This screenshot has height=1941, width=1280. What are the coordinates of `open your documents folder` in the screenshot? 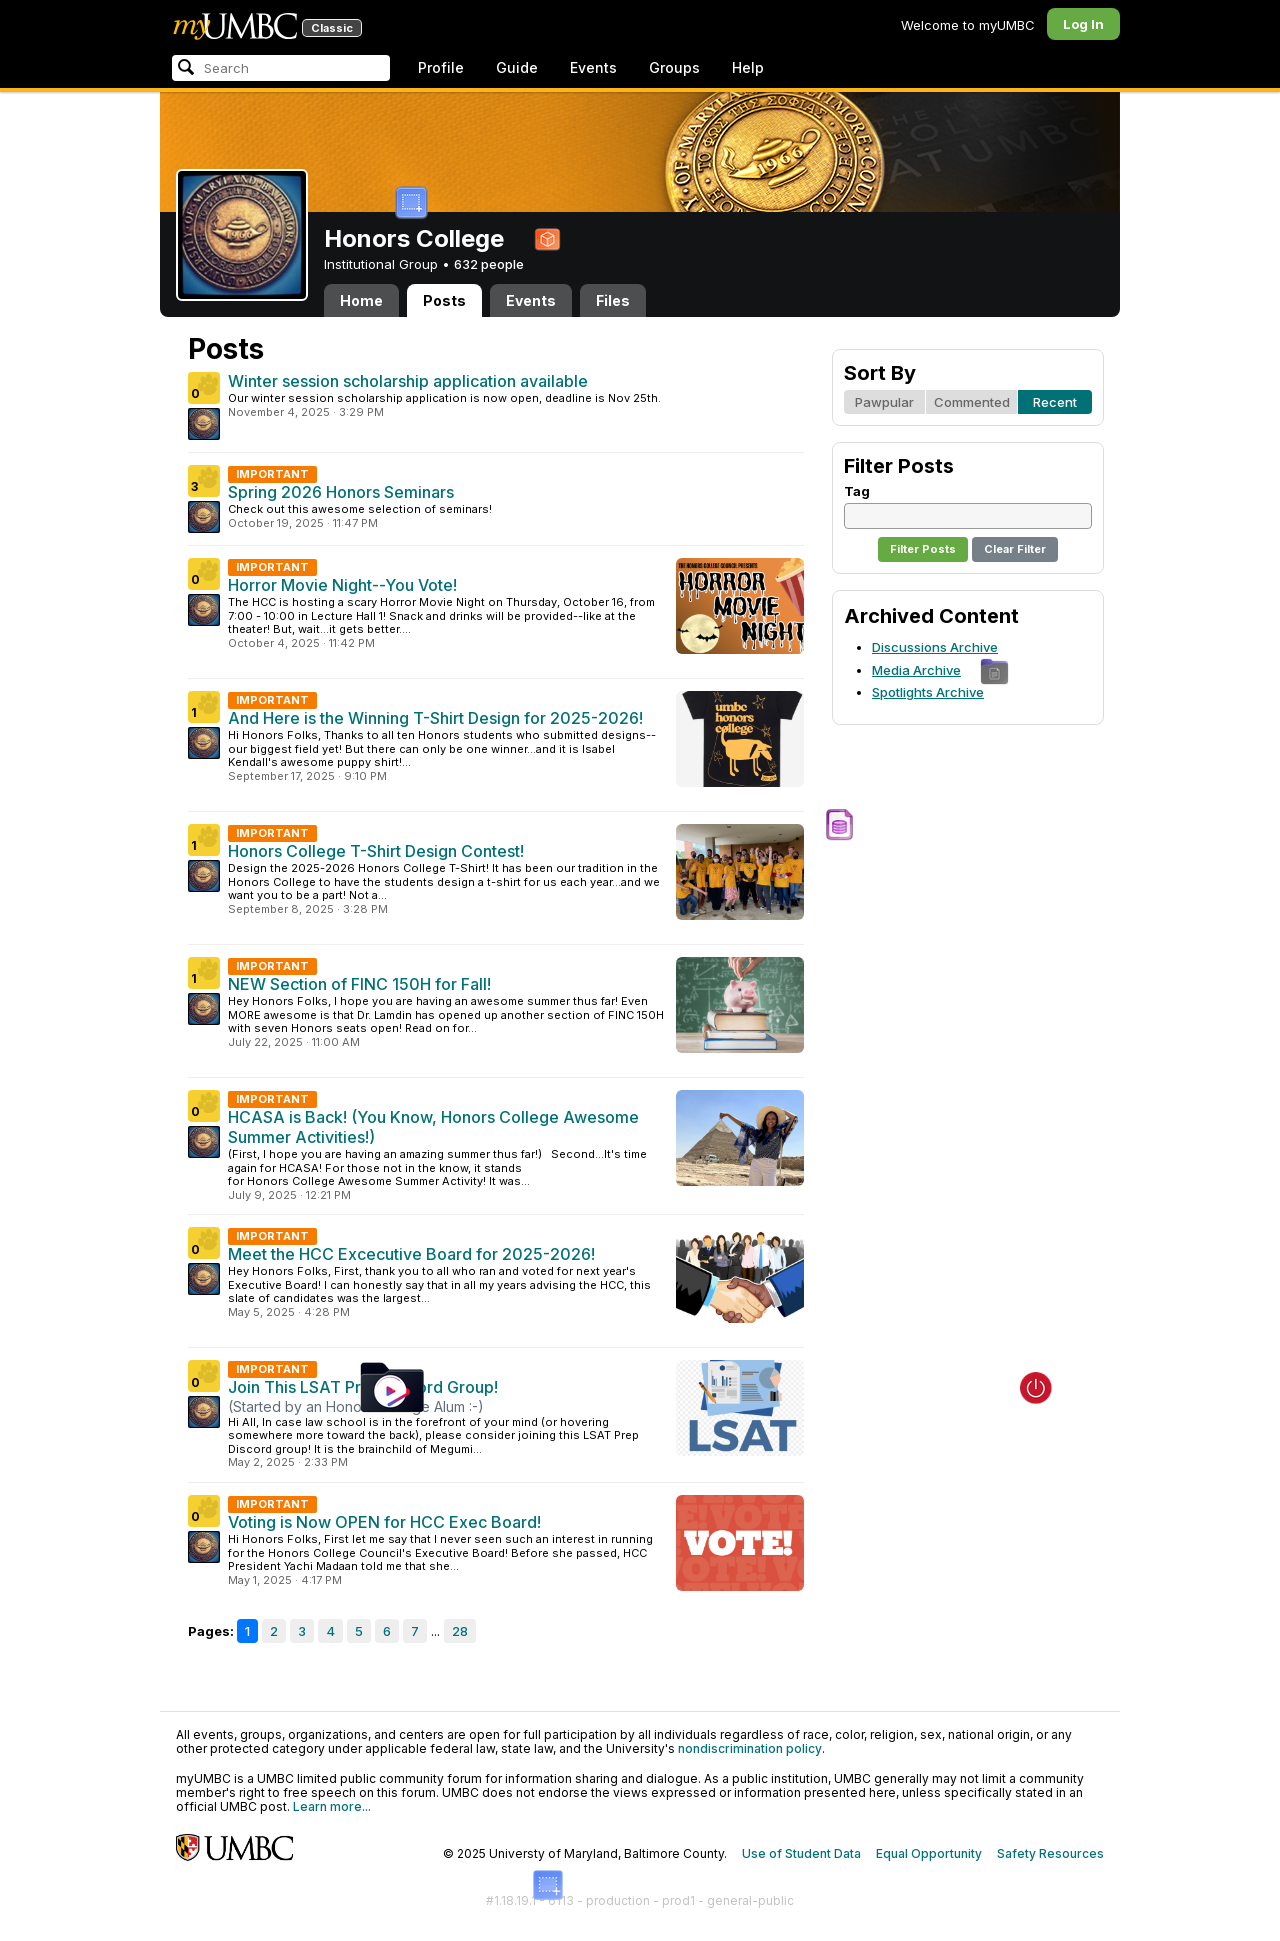 It's located at (994, 671).